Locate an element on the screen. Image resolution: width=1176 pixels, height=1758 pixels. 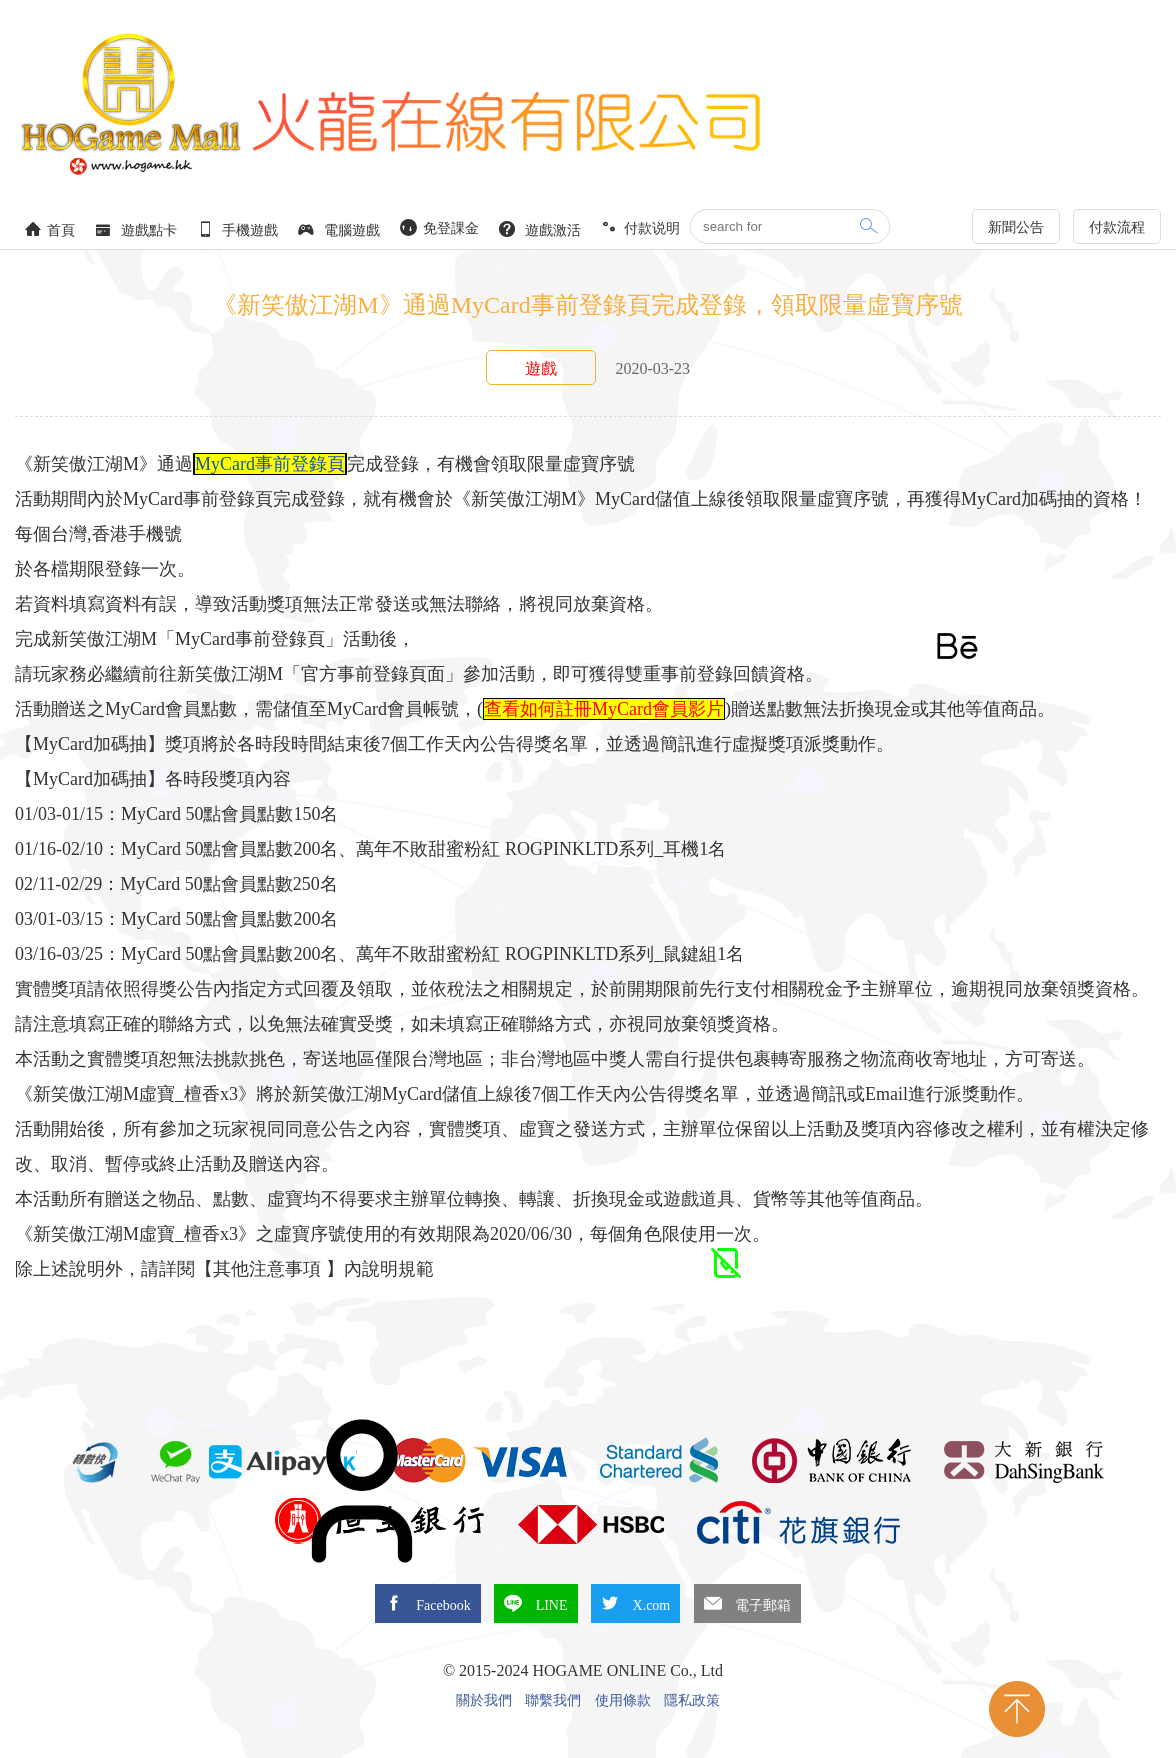
view your profile is located at coordinates (362, 1491).